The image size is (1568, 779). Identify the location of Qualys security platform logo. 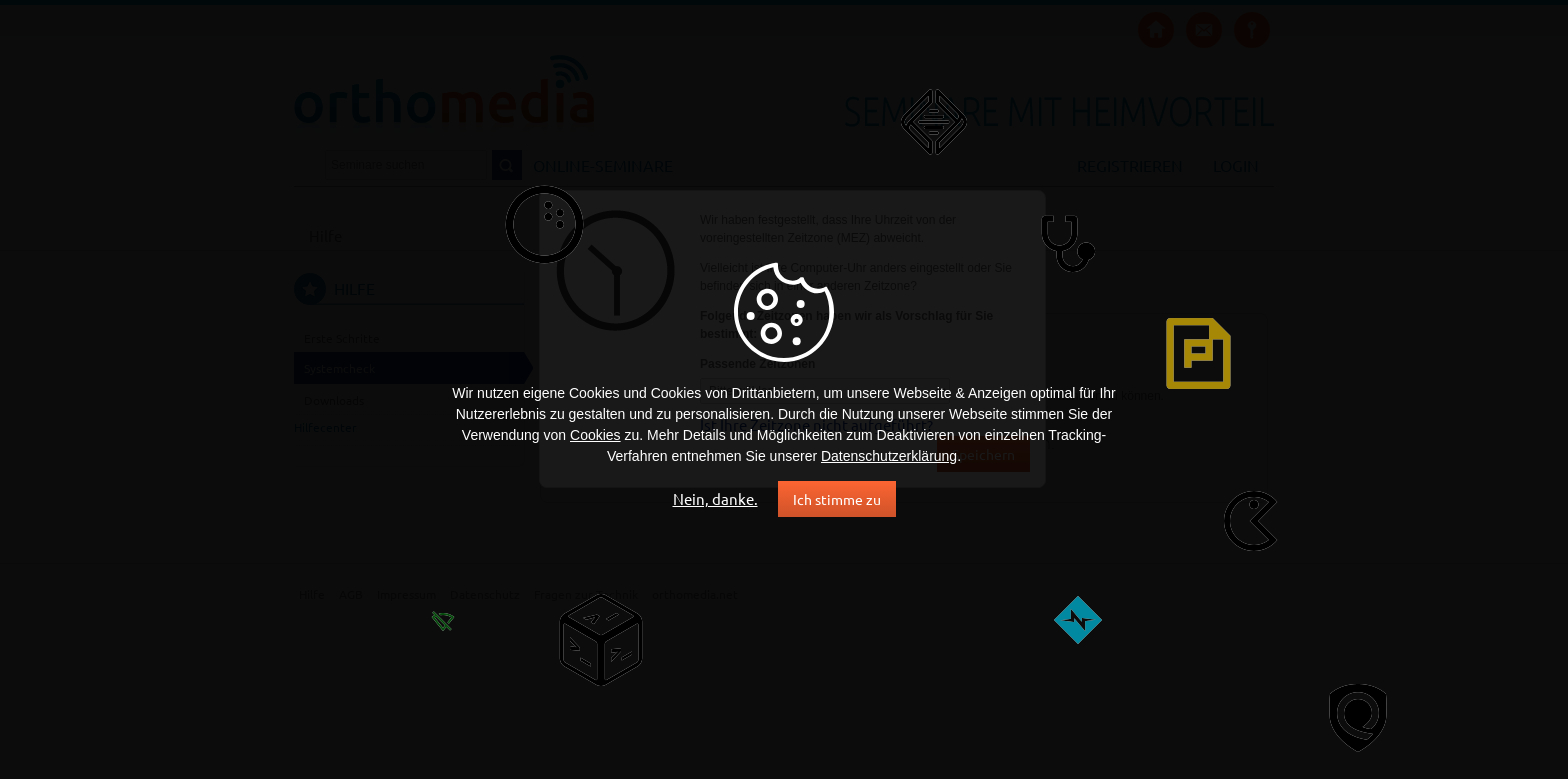
(1358, 718).